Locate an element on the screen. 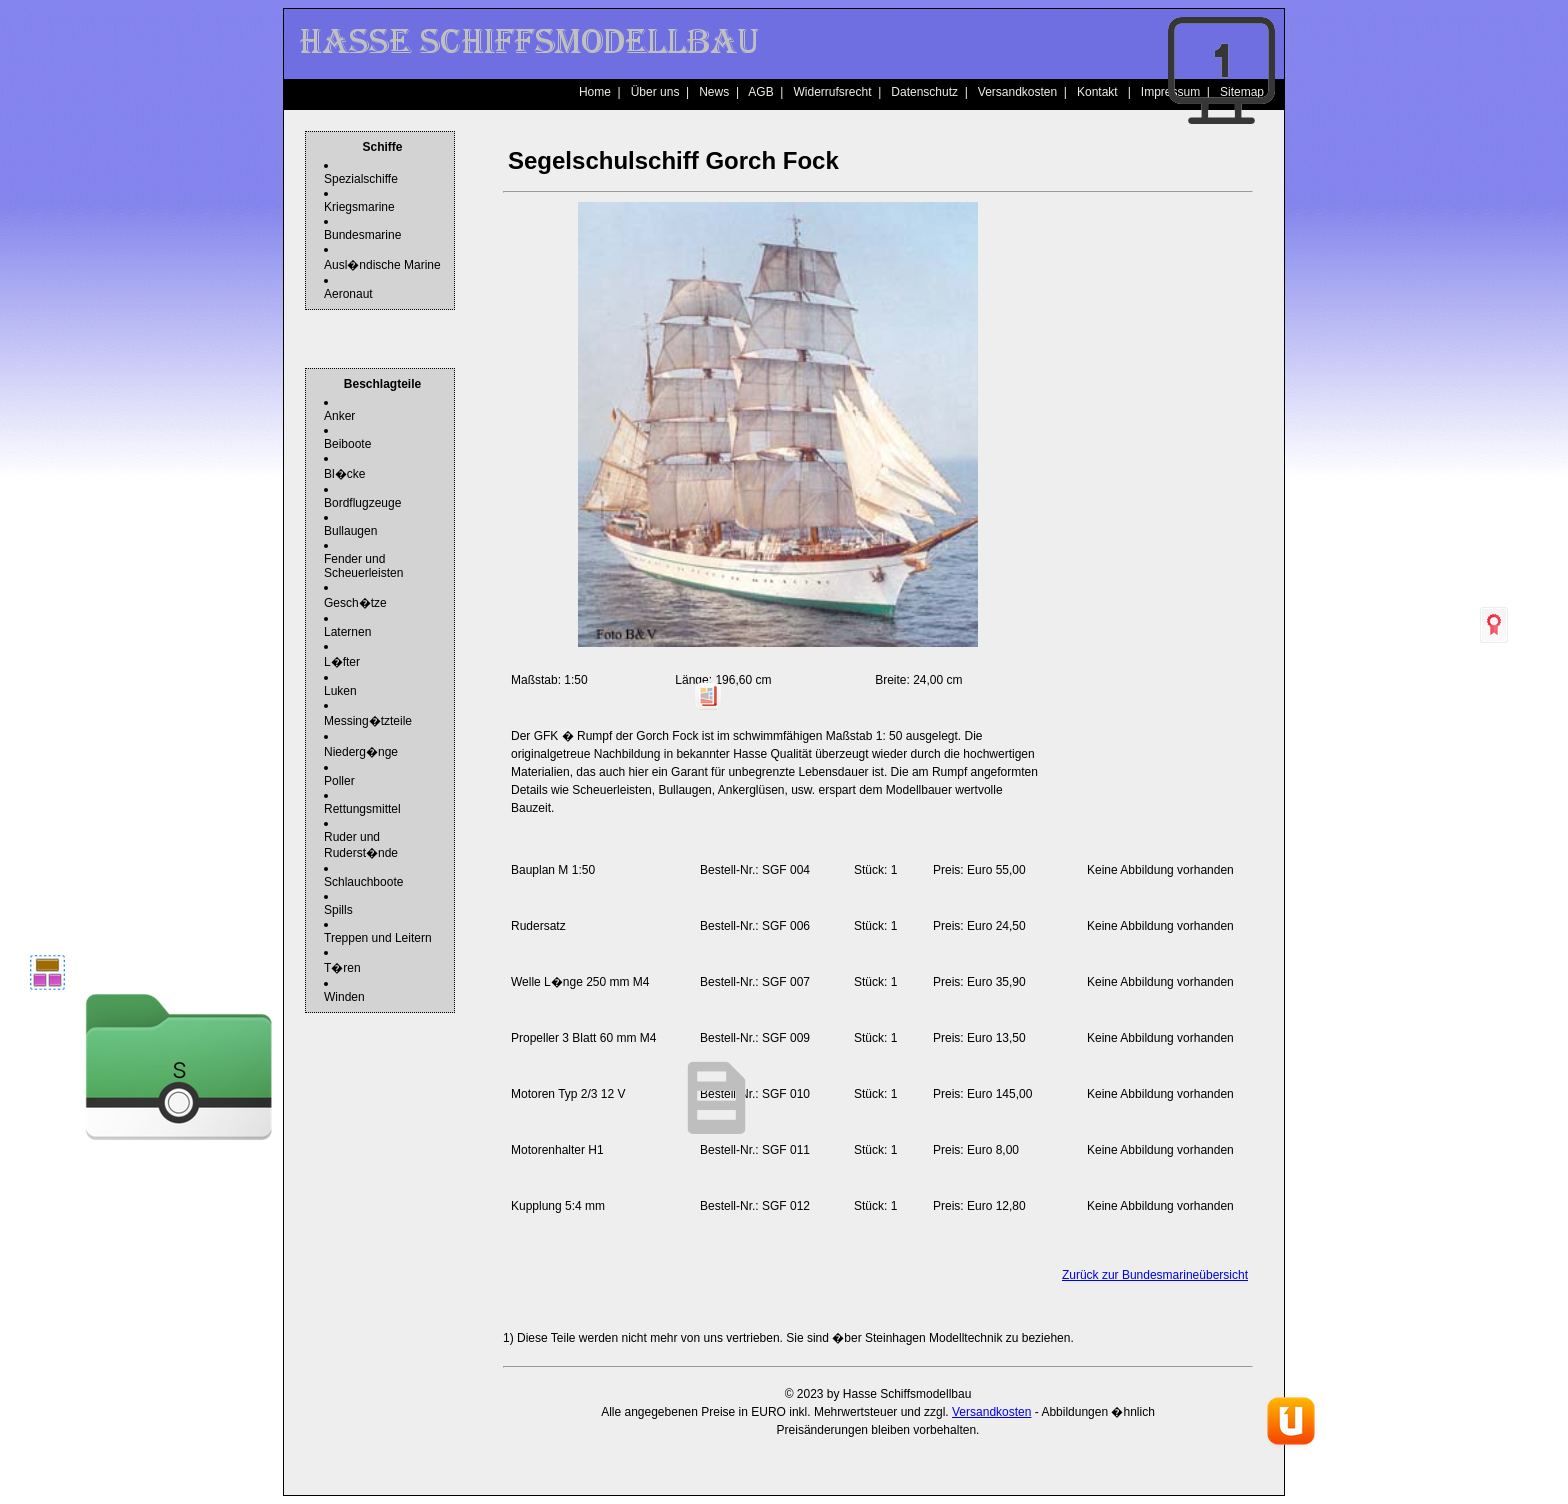 Image resolution: width=1568 pixels, height=1504 pixels. open ubuntu one cloud storage app is located at coordinates (1291, 1421).